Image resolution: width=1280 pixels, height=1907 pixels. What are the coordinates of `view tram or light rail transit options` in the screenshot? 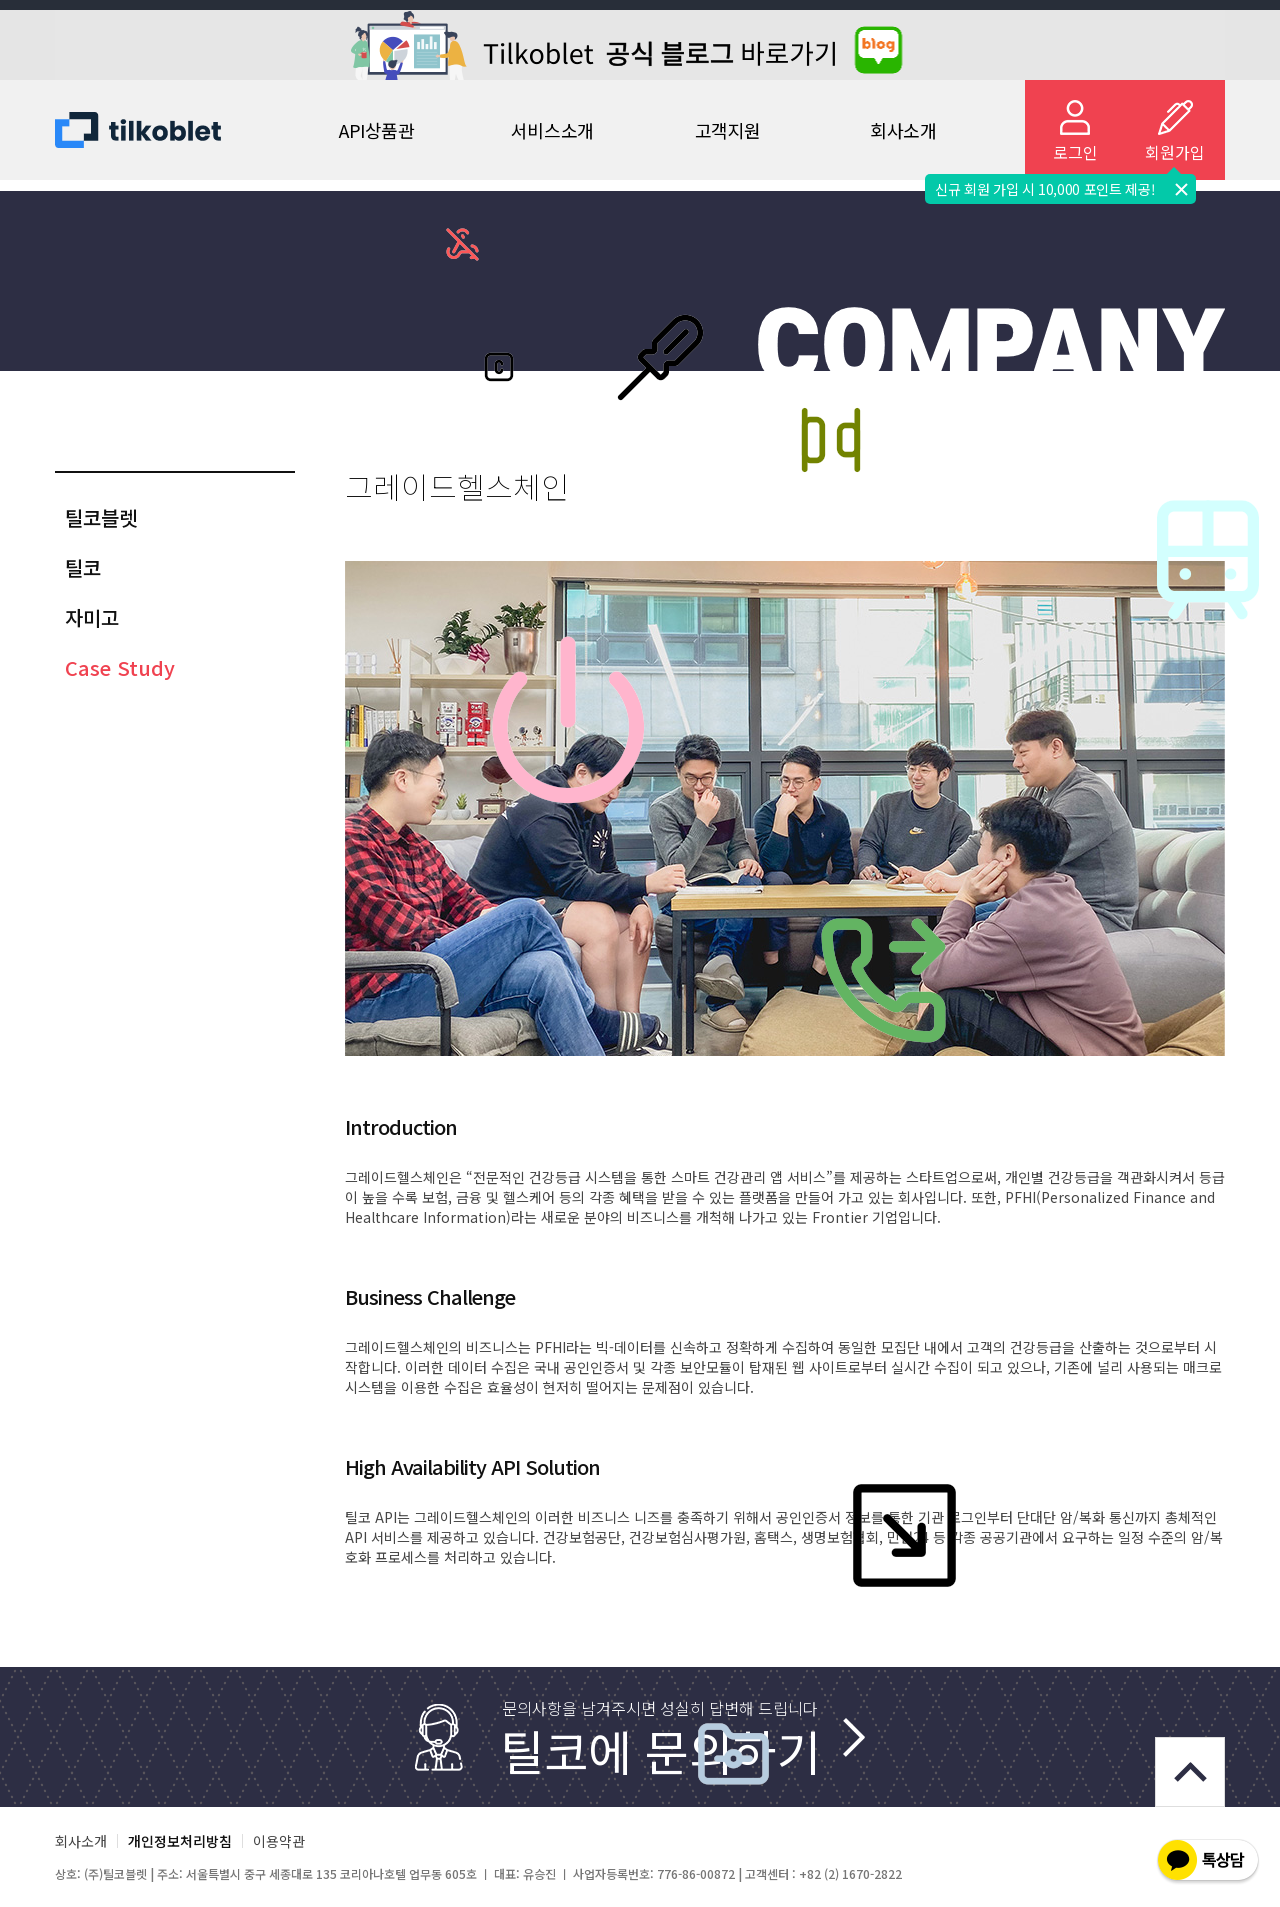 It's located at (1208, 557).